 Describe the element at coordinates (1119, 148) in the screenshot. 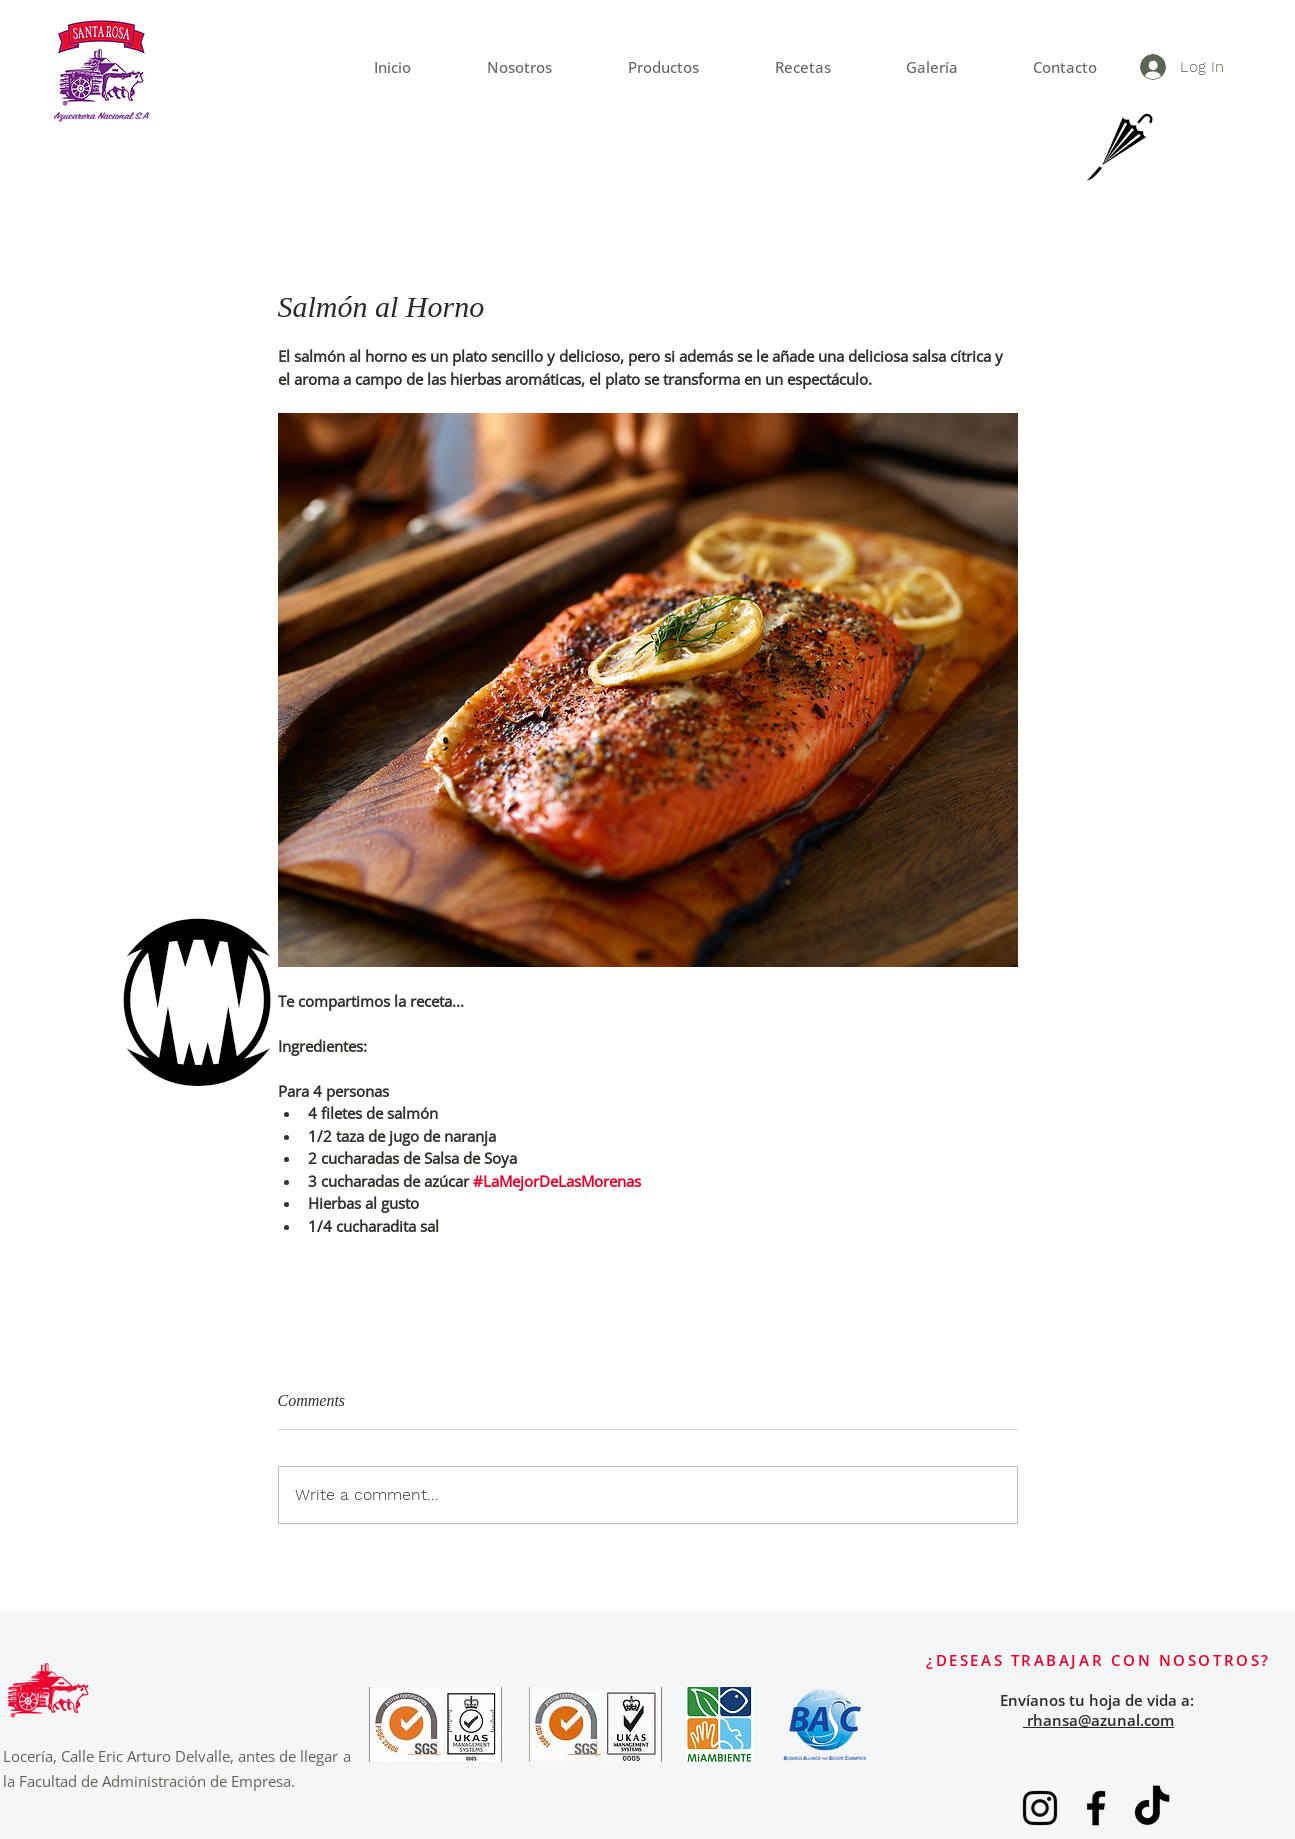

I see `select umbrella bayonet weapon in game inventory` at that location.